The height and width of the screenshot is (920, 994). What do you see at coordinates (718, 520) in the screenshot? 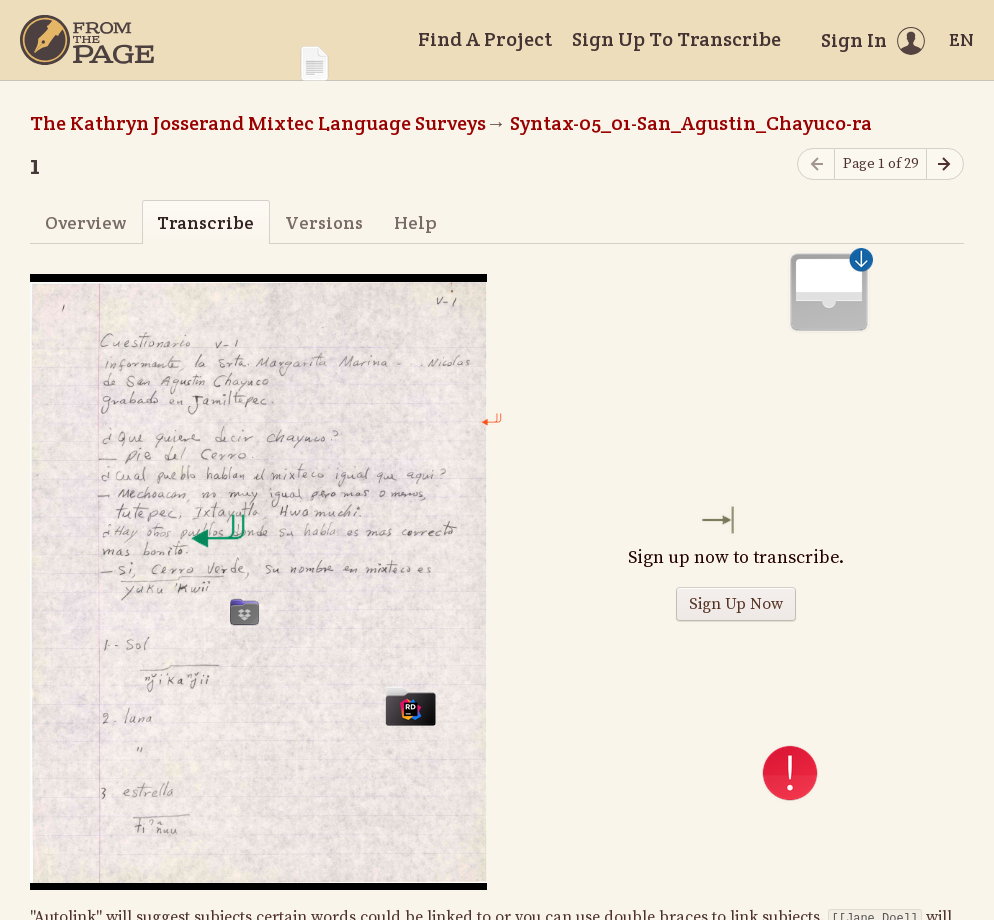
I see `go to the last item or page` at bounding box center [718, 520].